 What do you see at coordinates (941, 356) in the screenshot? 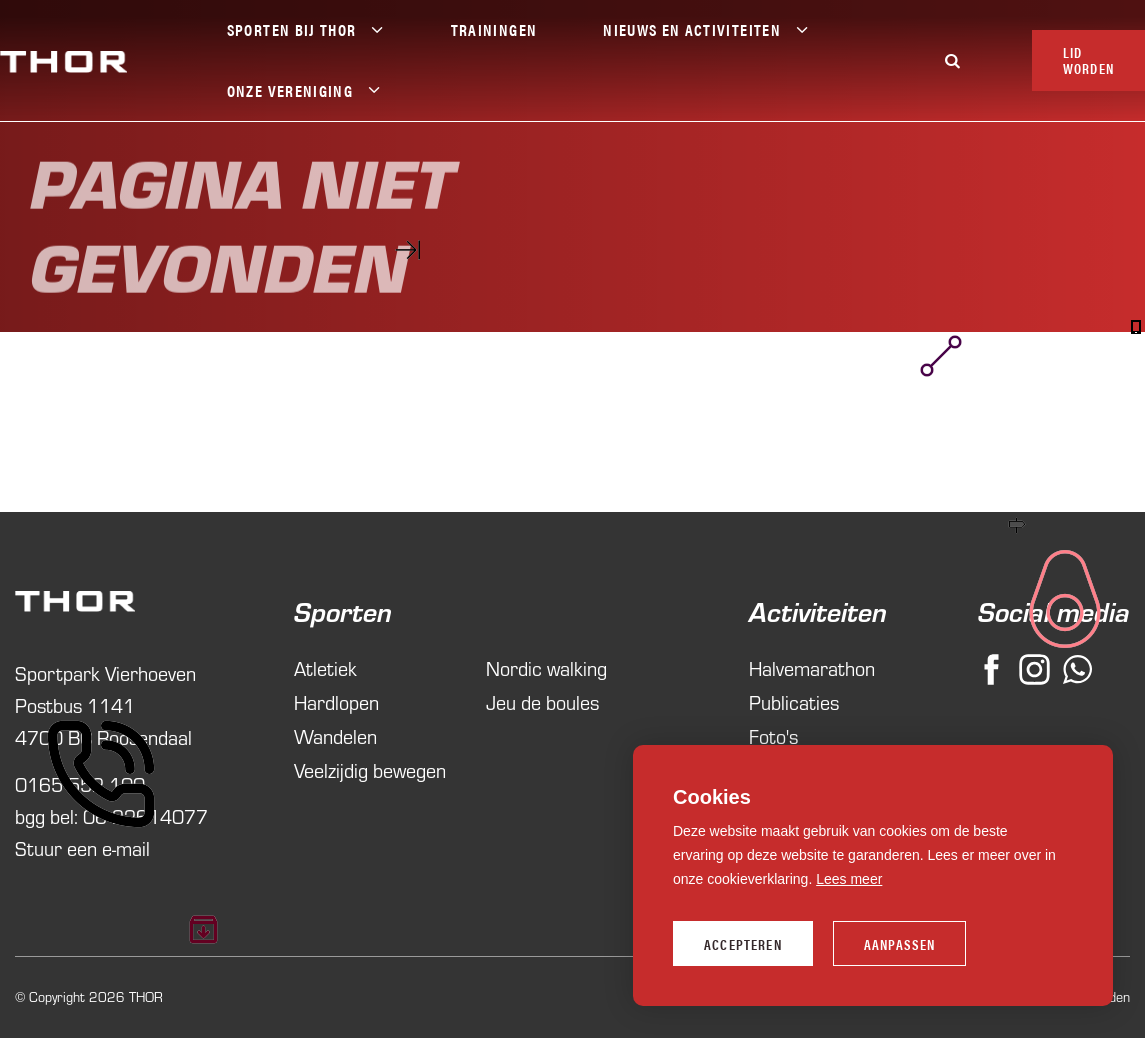
I see `draw a line between two points` at bounding box center [941, 356].